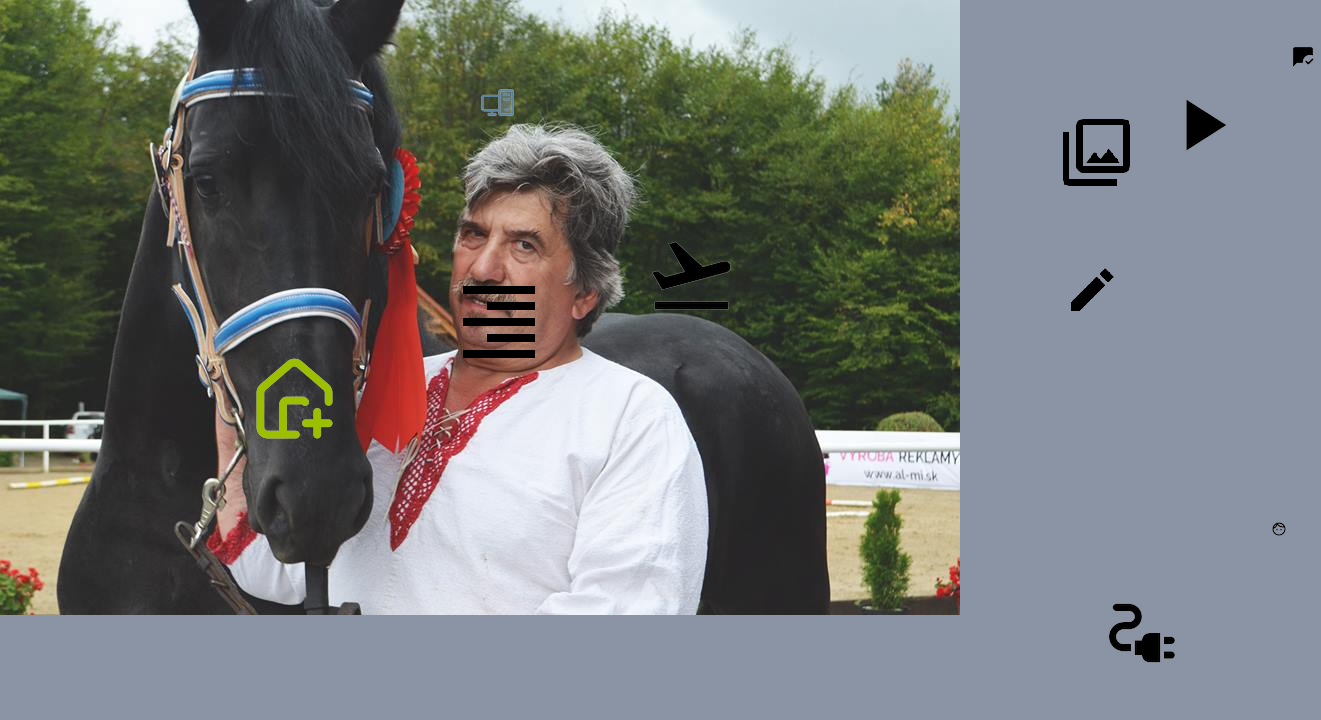  I want to click on find nearby electrical or charging services, so click(1142, 633).